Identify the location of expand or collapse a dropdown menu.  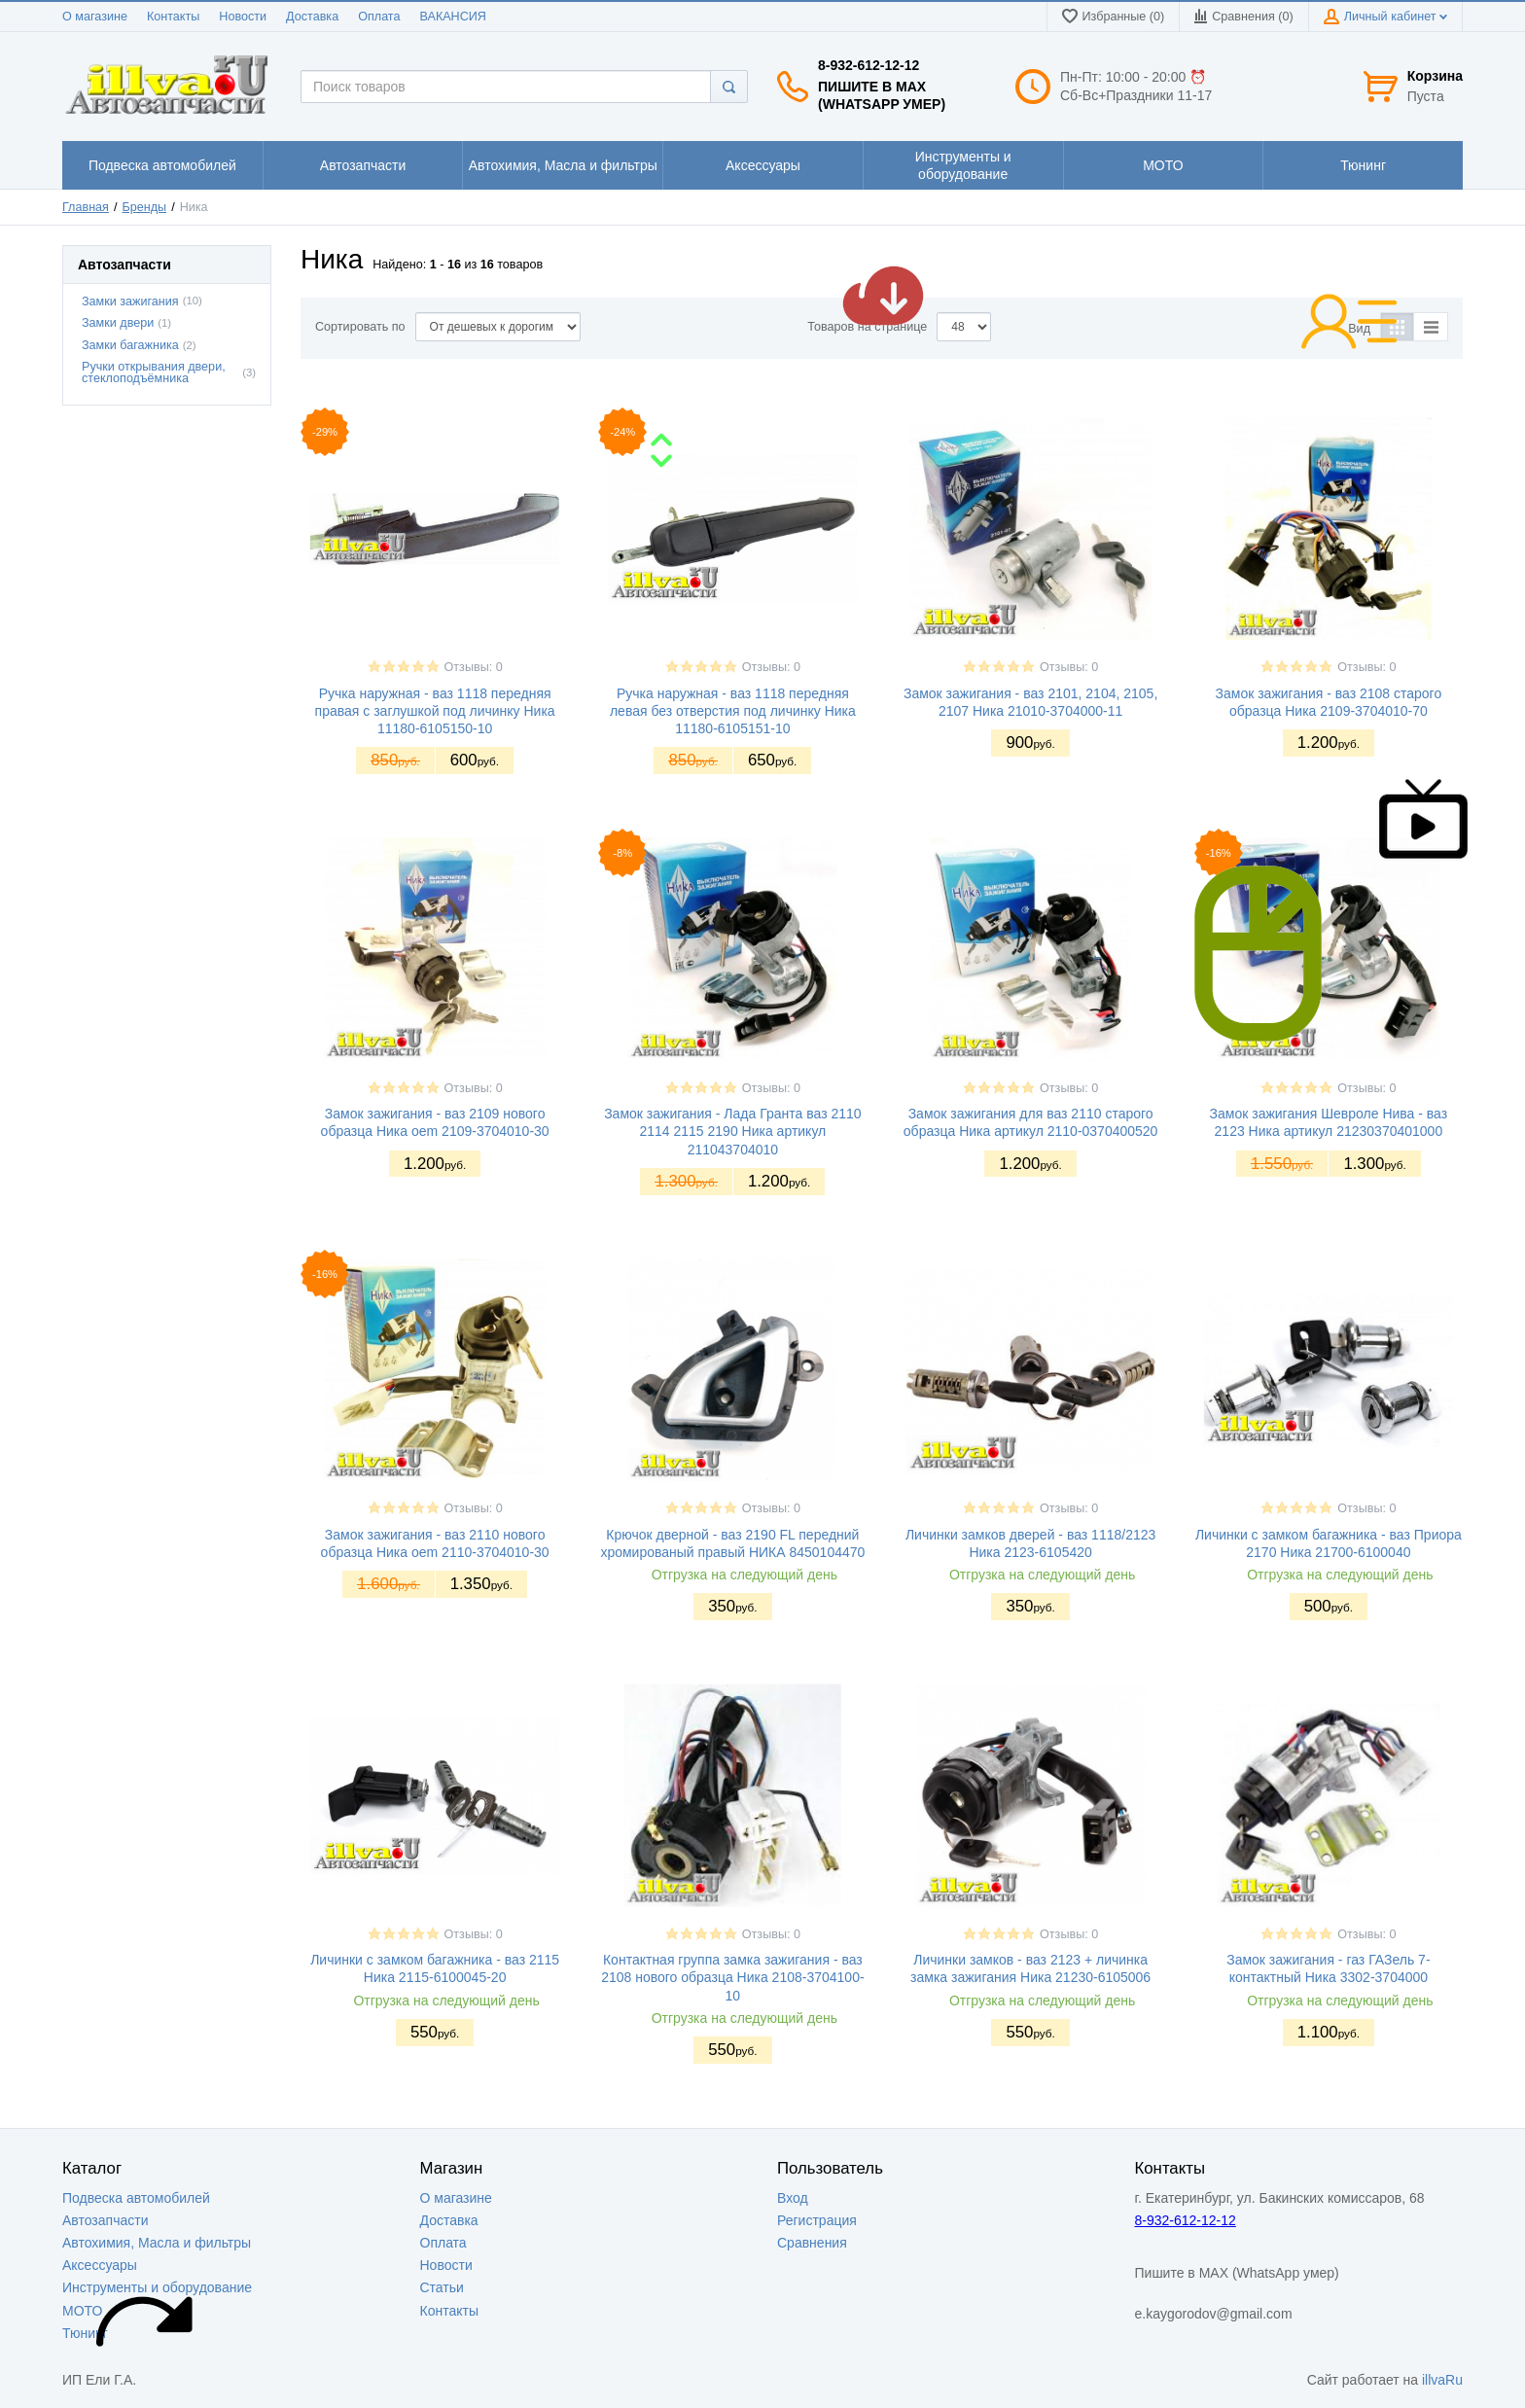
(661, 450).